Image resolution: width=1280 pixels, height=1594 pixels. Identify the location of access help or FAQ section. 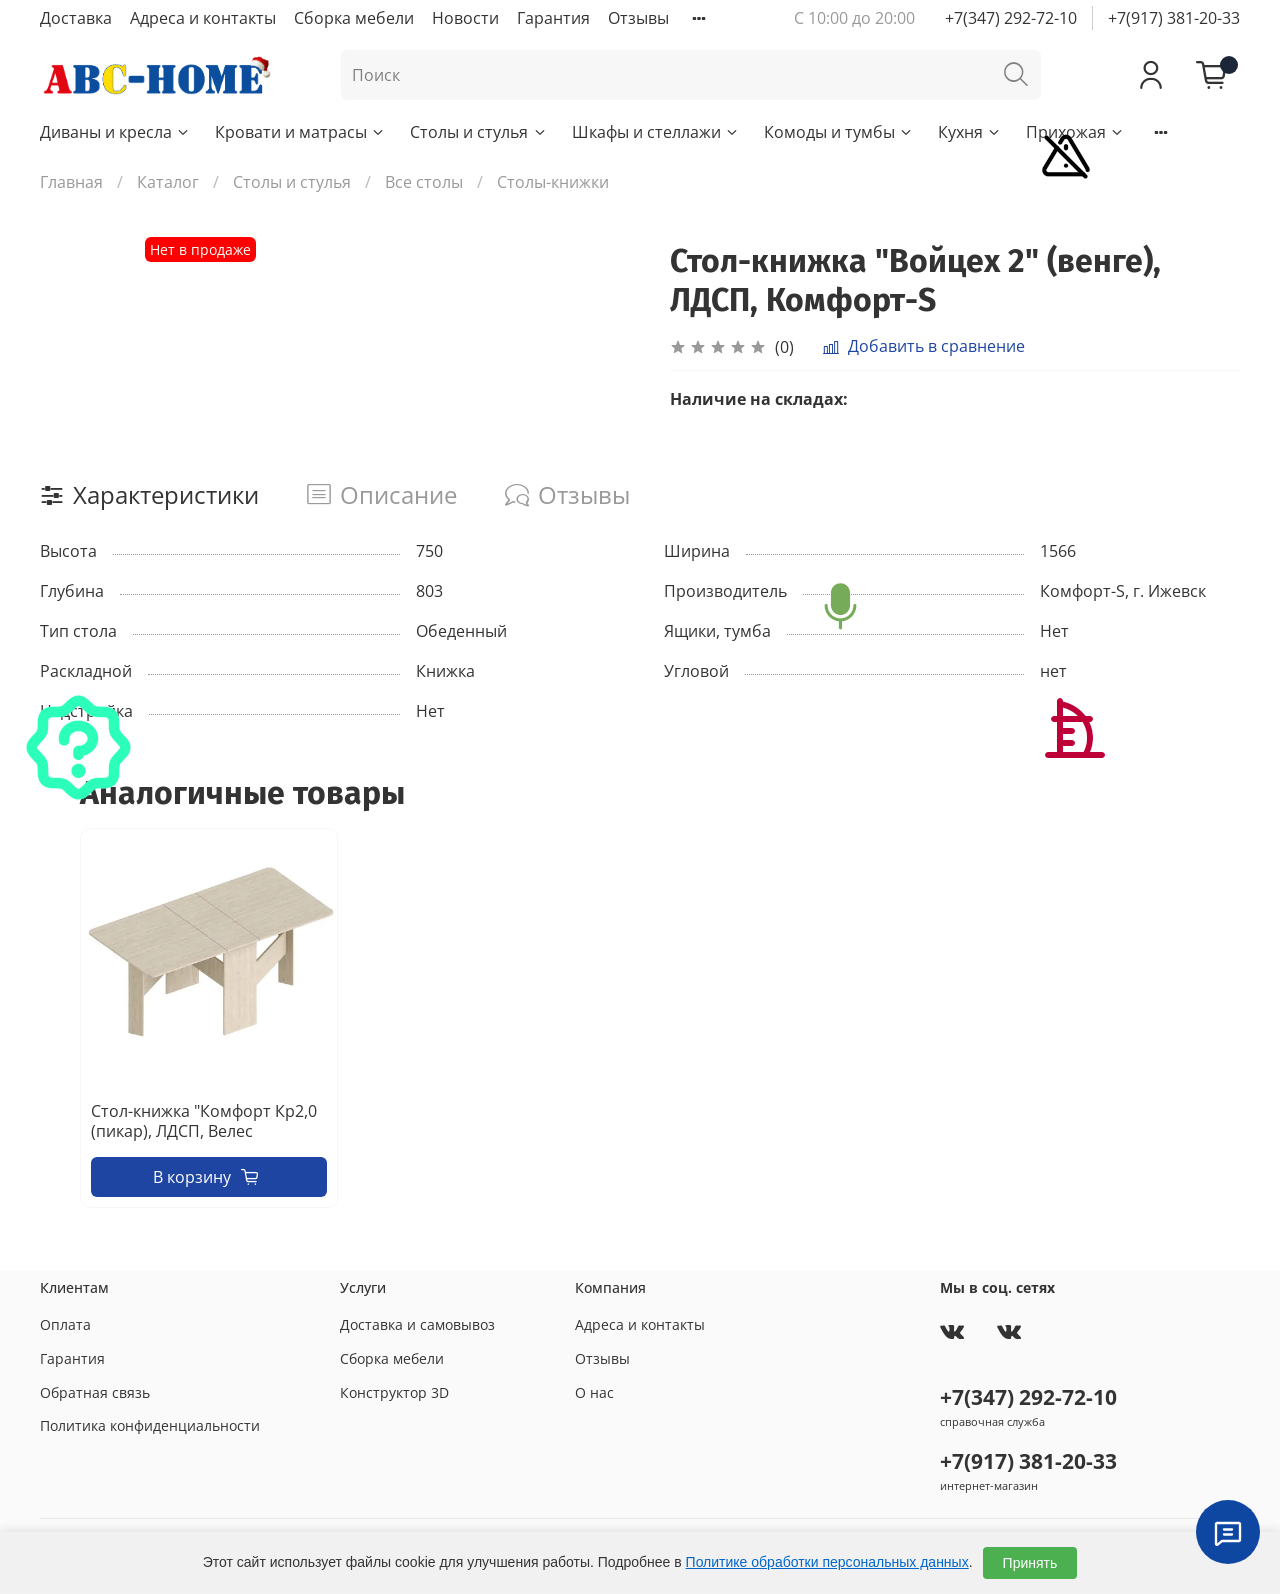
(78, 747).